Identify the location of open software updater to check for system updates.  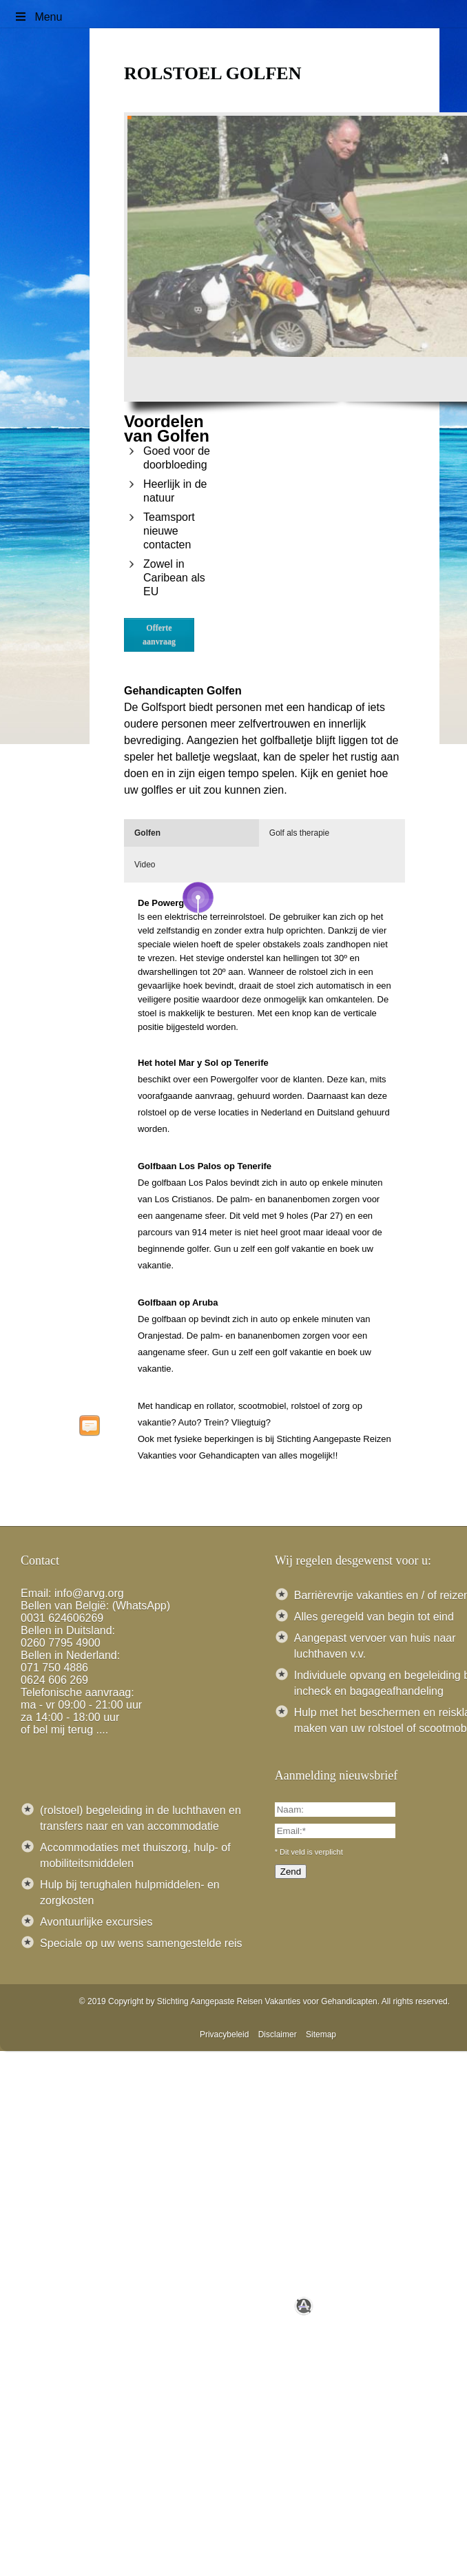
(304, 2306).